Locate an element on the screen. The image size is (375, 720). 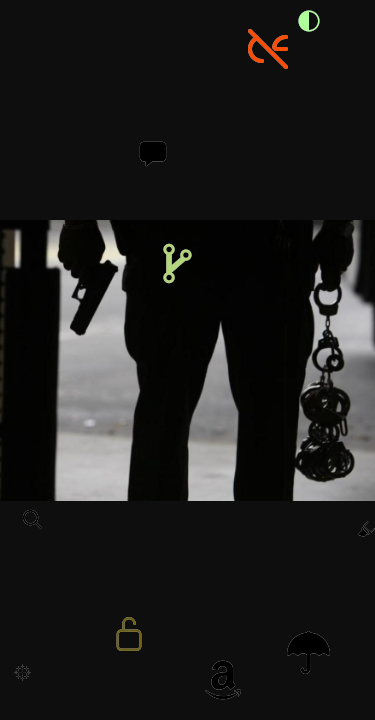
highlight or mark selected text is located at coordinates (366, 530).